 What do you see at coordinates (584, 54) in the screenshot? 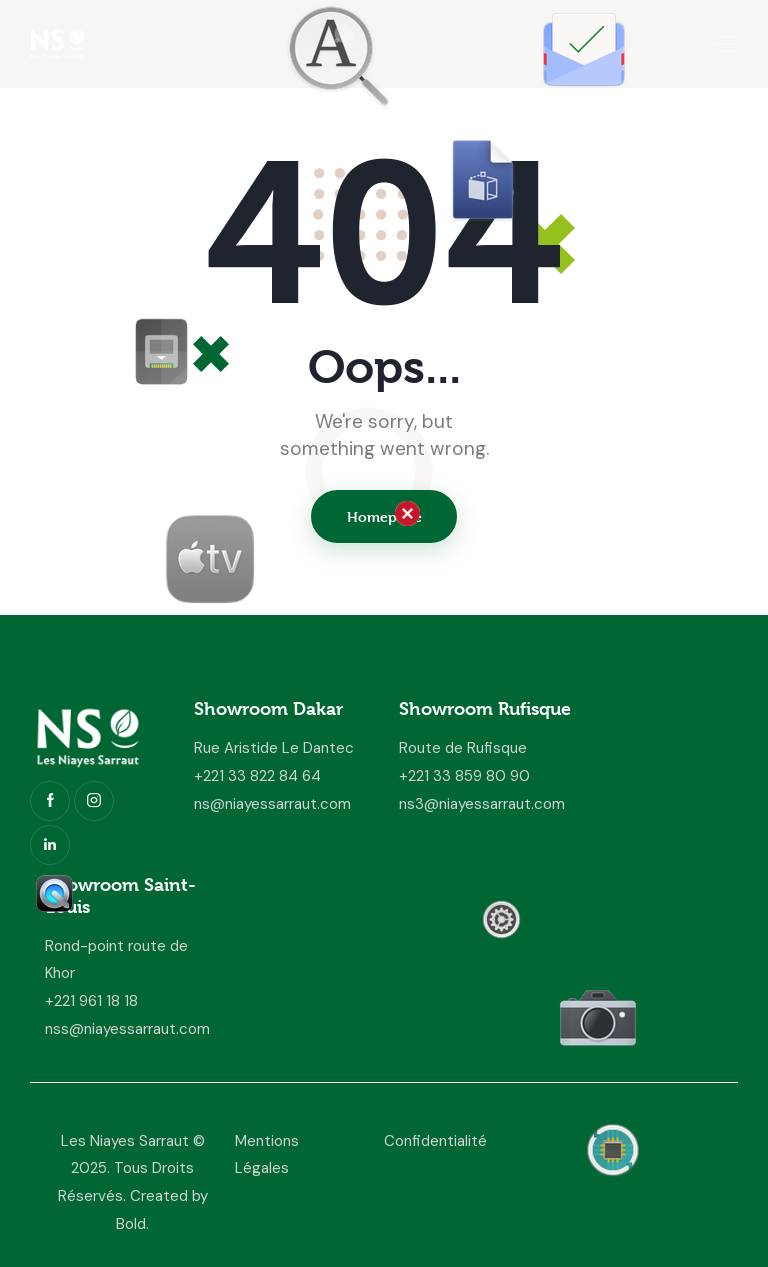
I see `mark email as not junk or spam` at bounding box center [584, 54].